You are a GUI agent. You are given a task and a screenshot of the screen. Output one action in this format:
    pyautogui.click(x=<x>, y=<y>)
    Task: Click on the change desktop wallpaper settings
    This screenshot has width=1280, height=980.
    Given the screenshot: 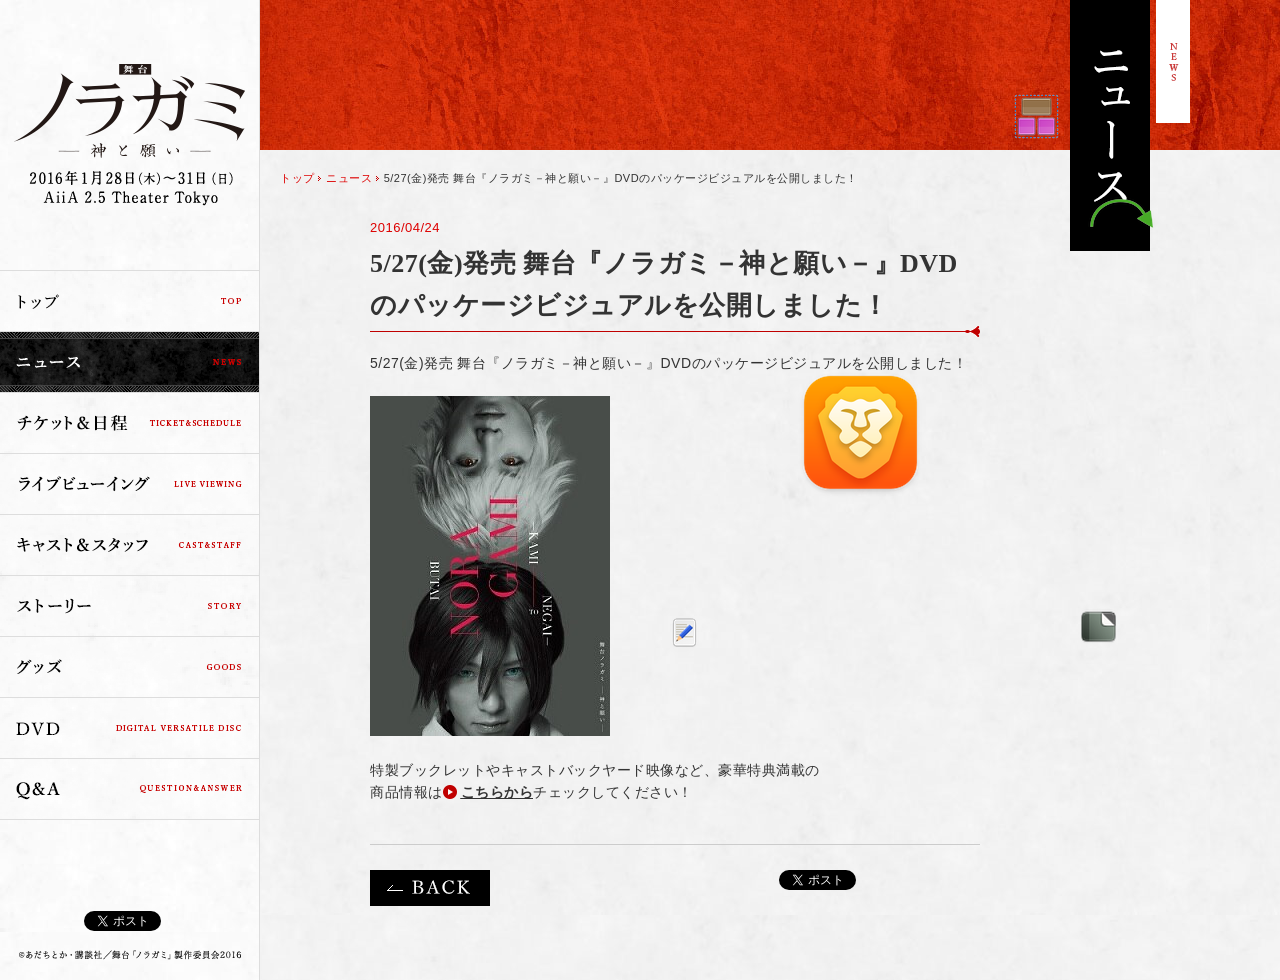 What is the action you would take?
    pyautogui.click(x=1098, y=625)
    